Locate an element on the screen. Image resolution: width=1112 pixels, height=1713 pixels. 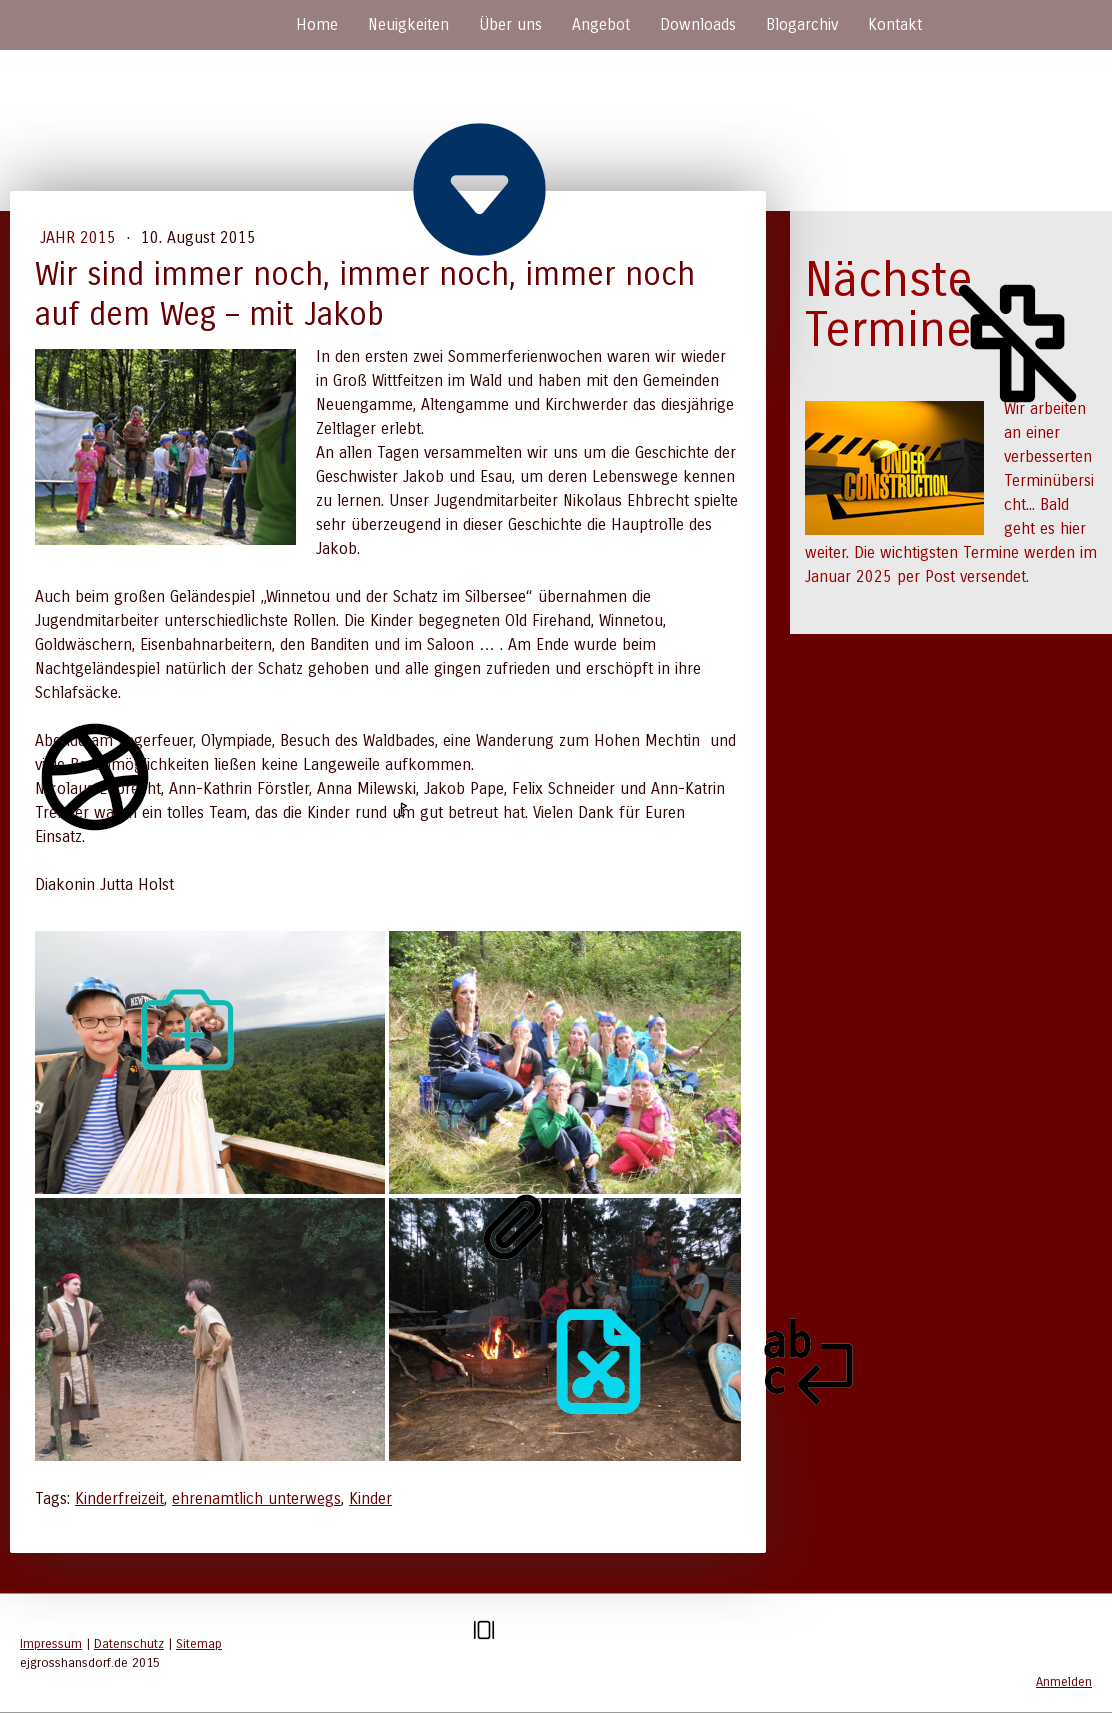
browse images in horizontal gallery view is located at coordinates (484, 1630).